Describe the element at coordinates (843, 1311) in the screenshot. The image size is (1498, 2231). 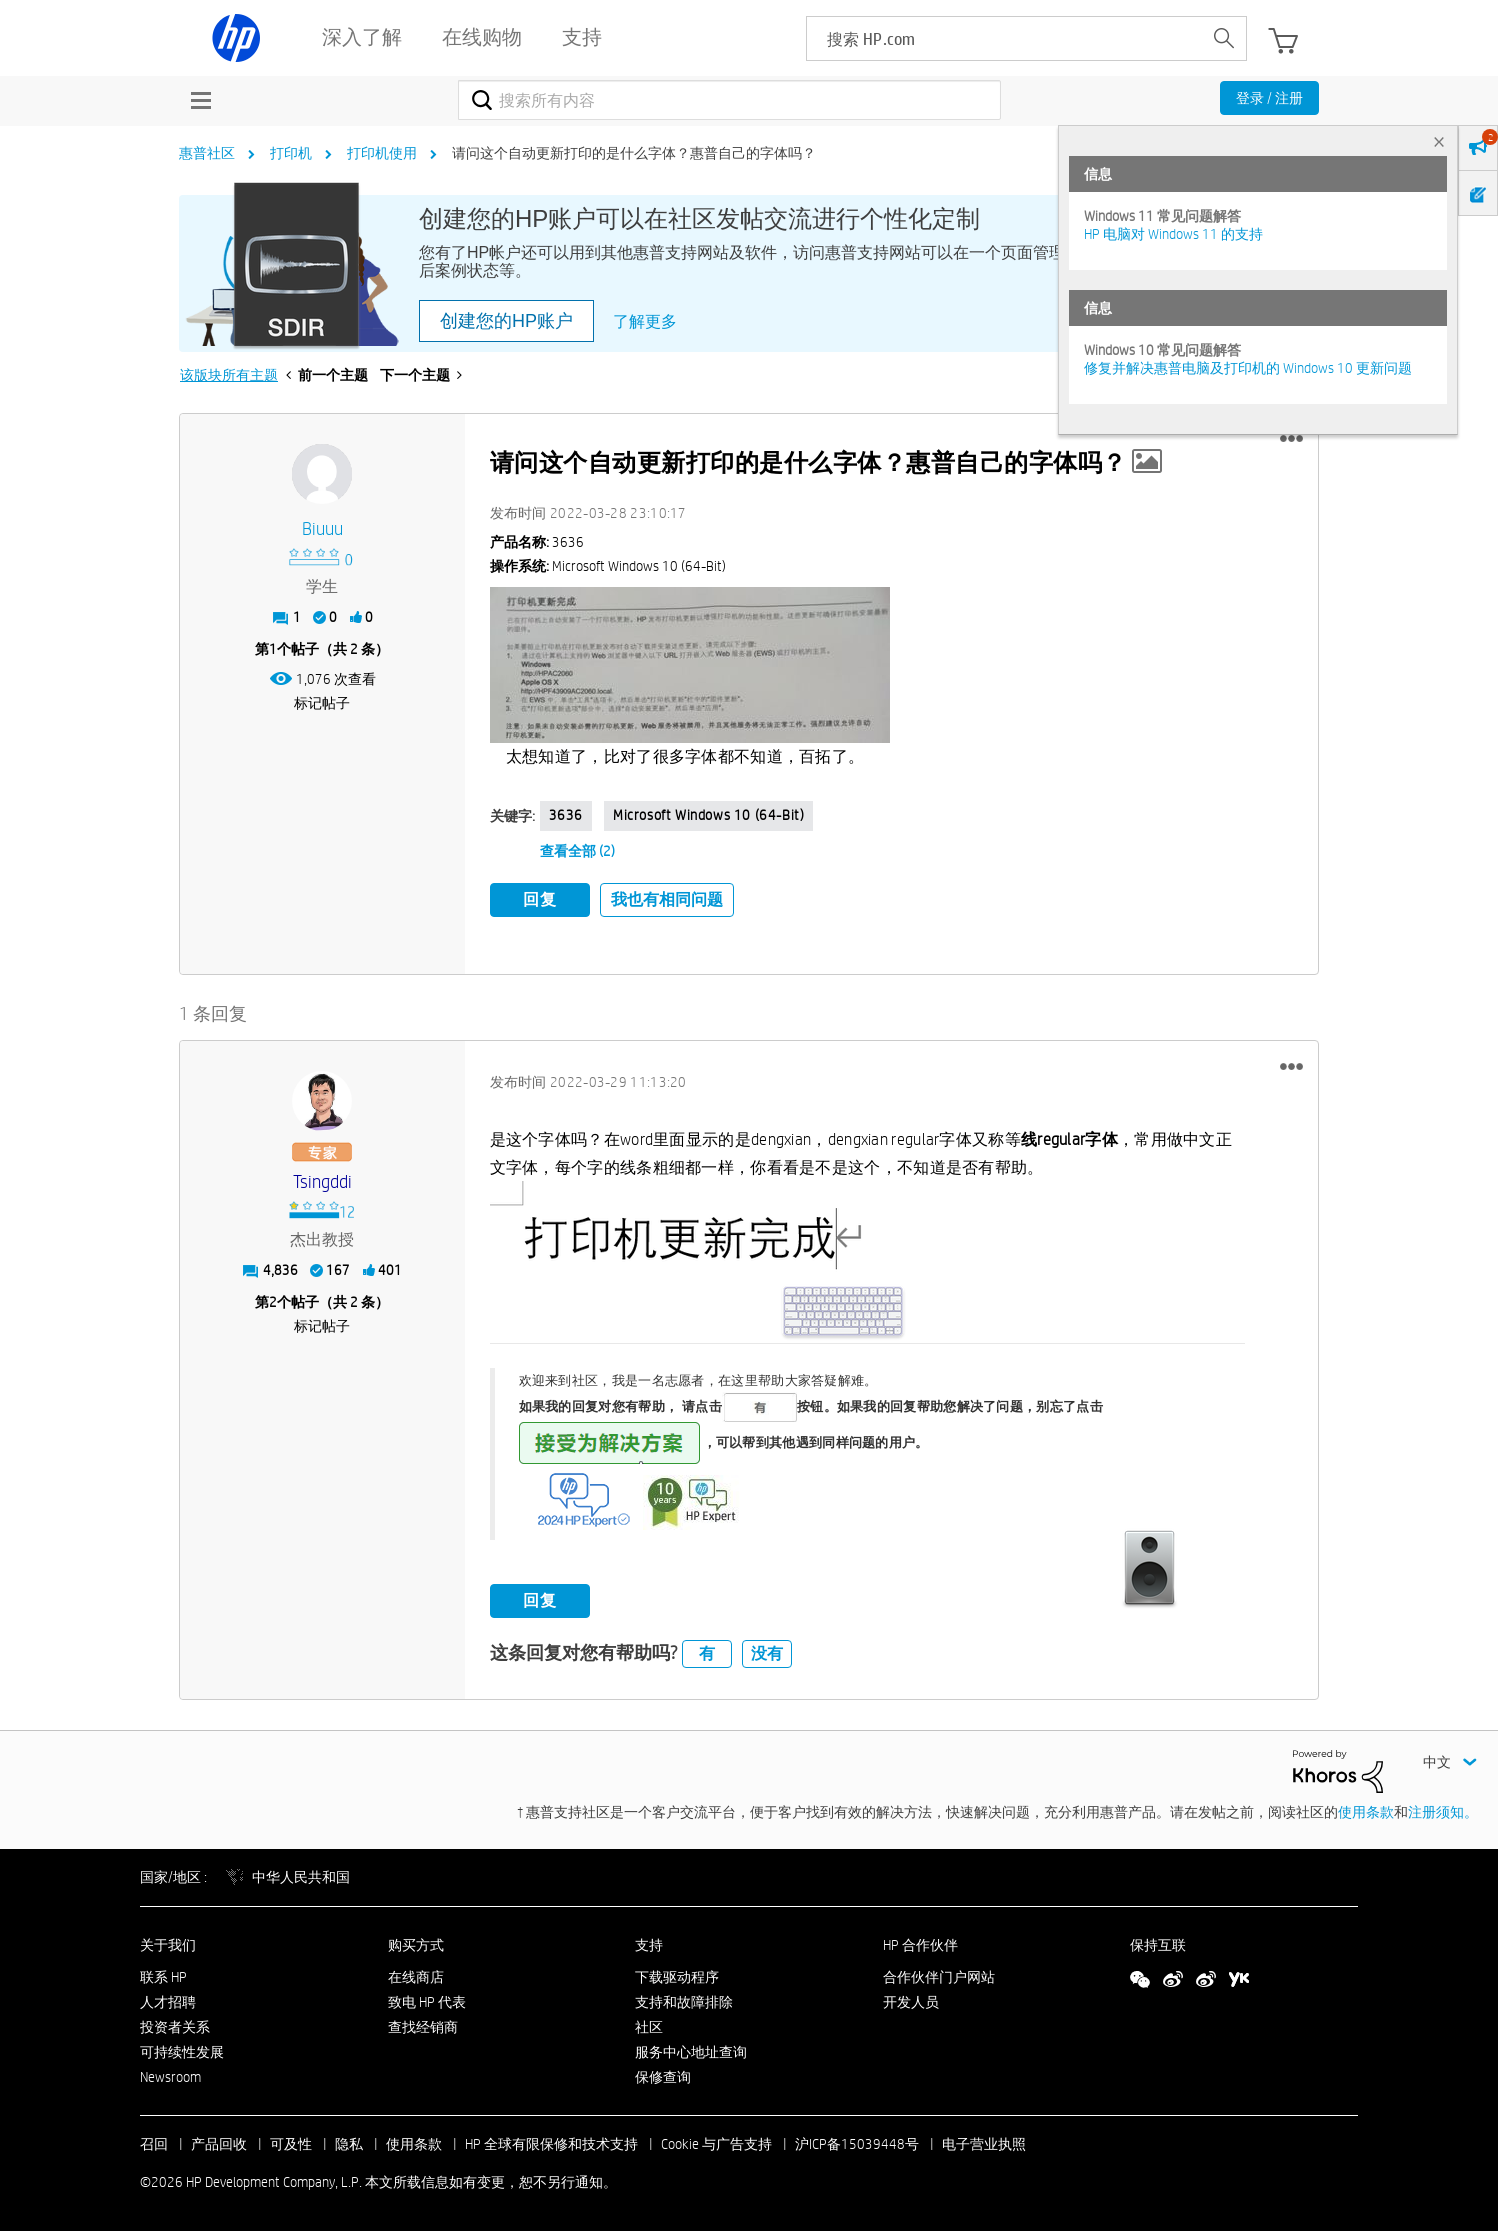
I see `connect a wireless bluetooth keyboard` at that location.